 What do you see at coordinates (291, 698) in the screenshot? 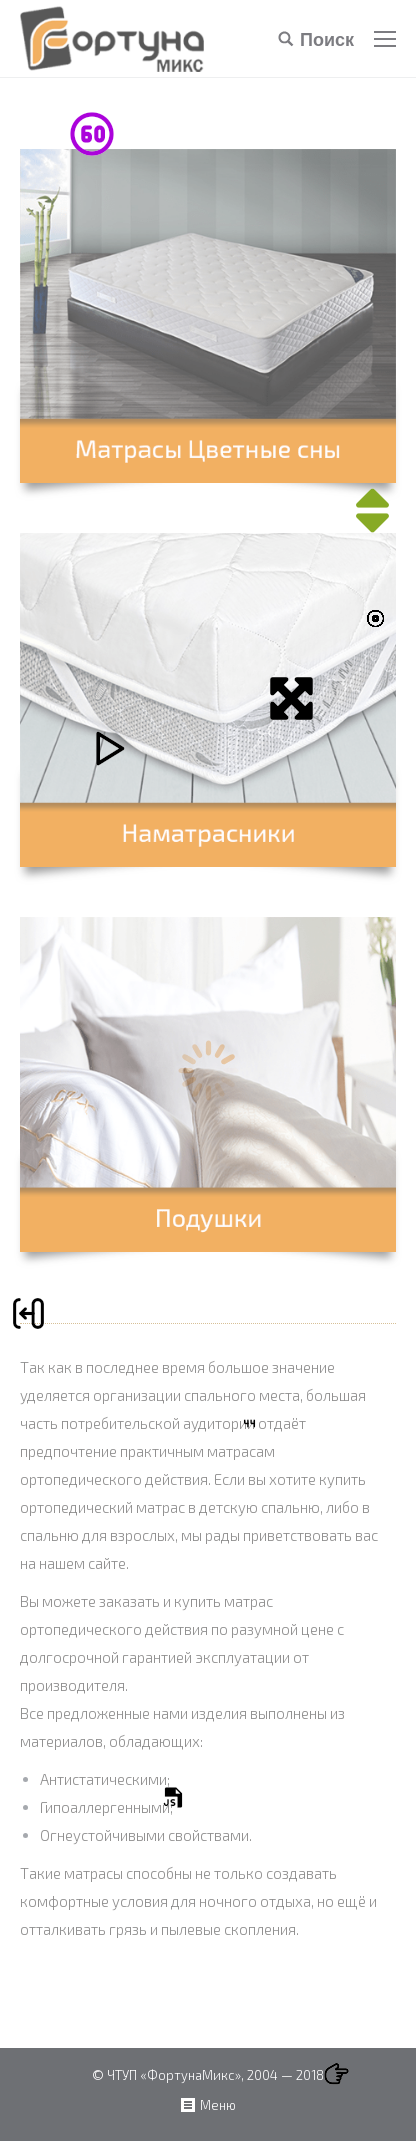
I see `maximize window to full screen` at bounding box center [291, 698].